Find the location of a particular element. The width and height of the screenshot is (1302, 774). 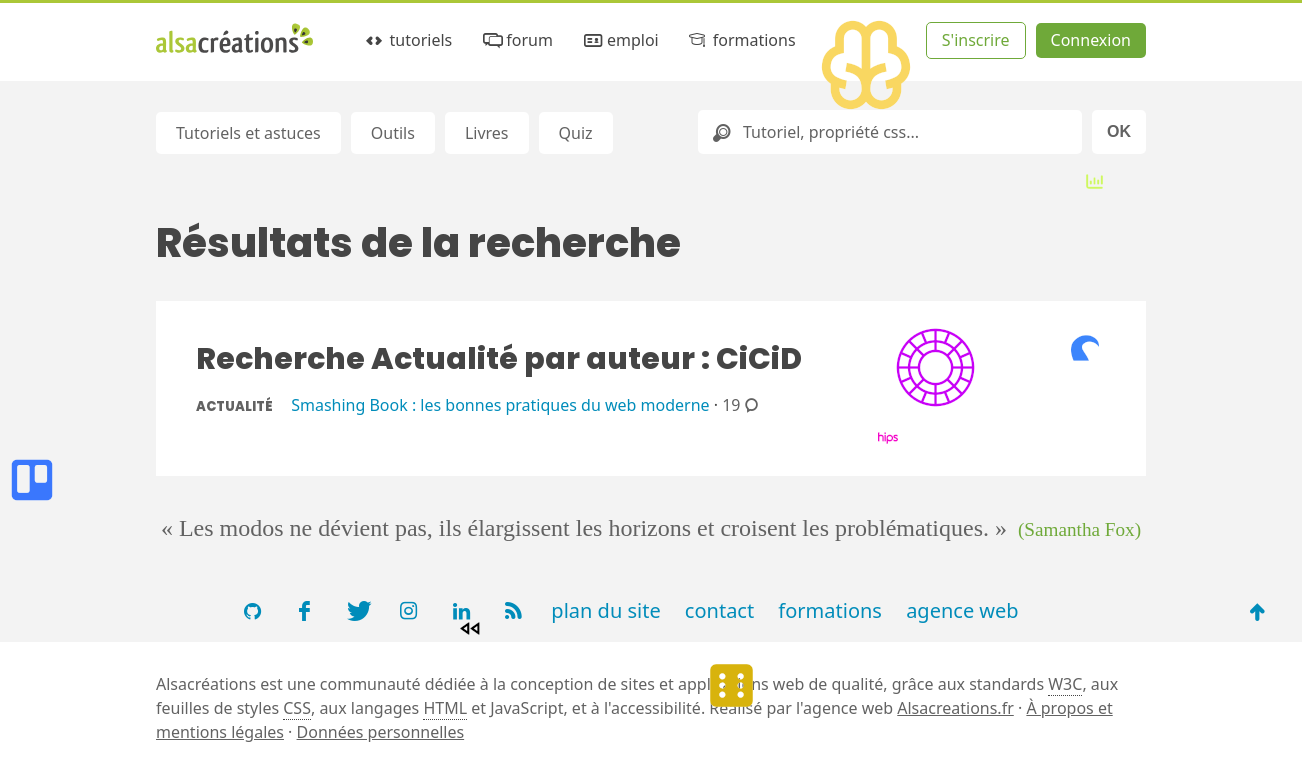

open the VSCO app is located at coordinates (935, 367).